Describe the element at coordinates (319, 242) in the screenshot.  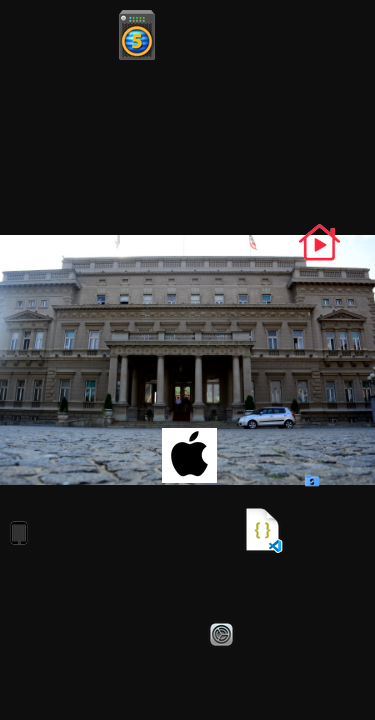
I see `access home sharing preferences` at that location.